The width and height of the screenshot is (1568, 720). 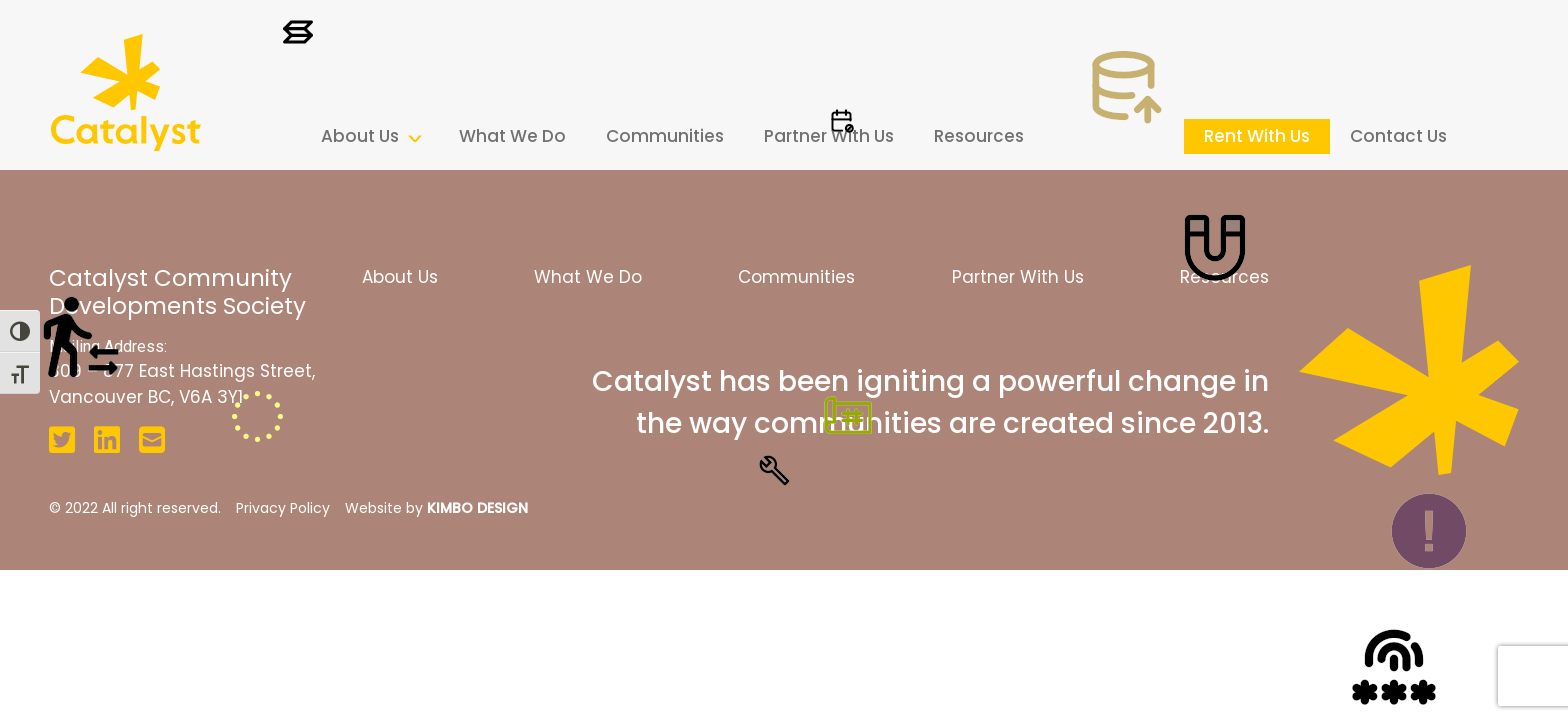 What do you see at coordinates (81, 336) in the screenshot?
I see `transfer between transit lines or platforms` at bounding box center [81, 336].